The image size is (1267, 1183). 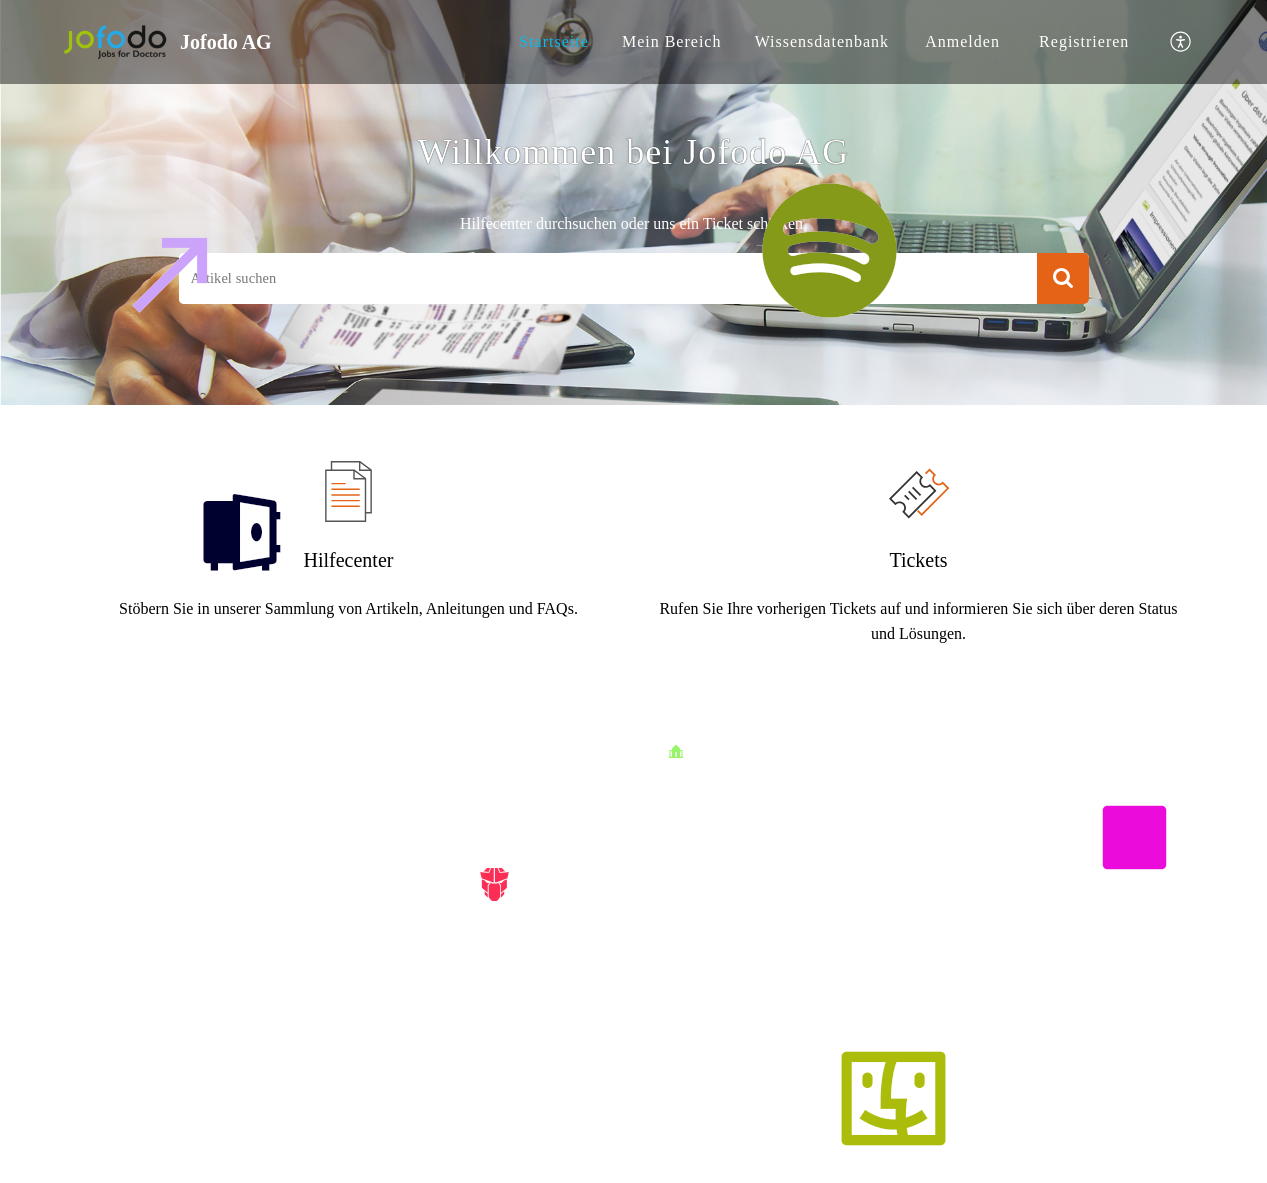 I want to click on access education or school-related features, so click(x=676, y=752).